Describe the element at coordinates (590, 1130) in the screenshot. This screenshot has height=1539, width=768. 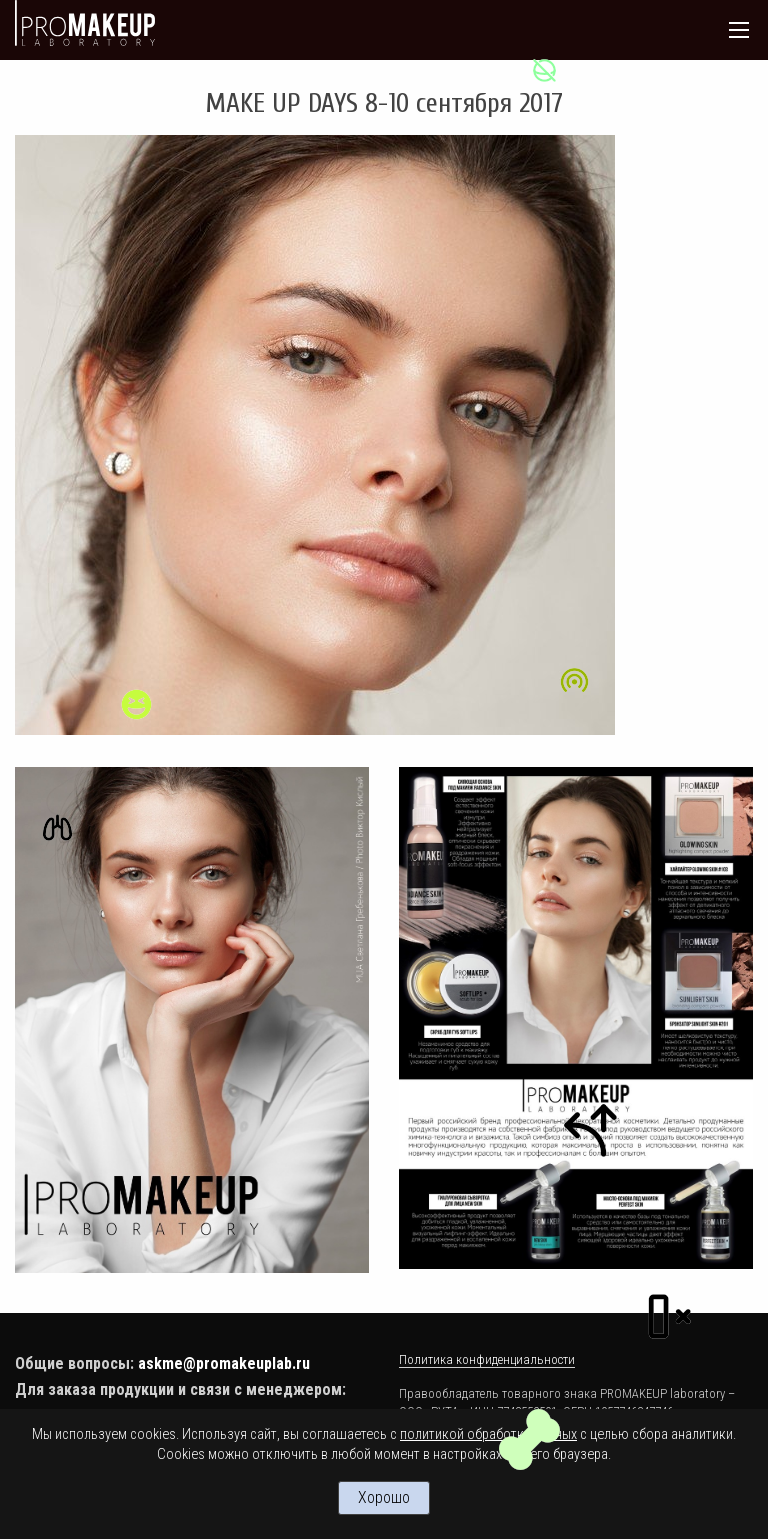
I see `take the left ramp or exit` at that location.